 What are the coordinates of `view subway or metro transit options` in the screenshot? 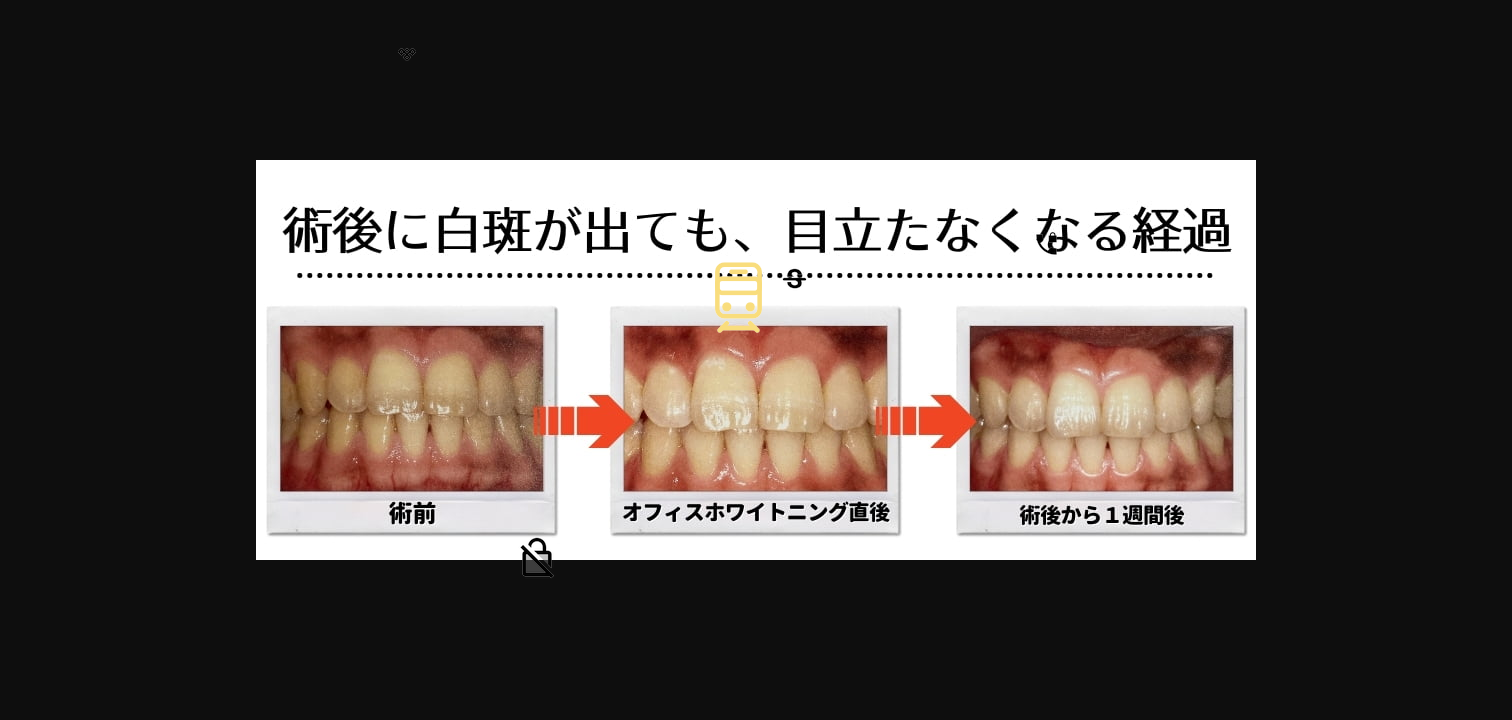 It's located at (738, 297).